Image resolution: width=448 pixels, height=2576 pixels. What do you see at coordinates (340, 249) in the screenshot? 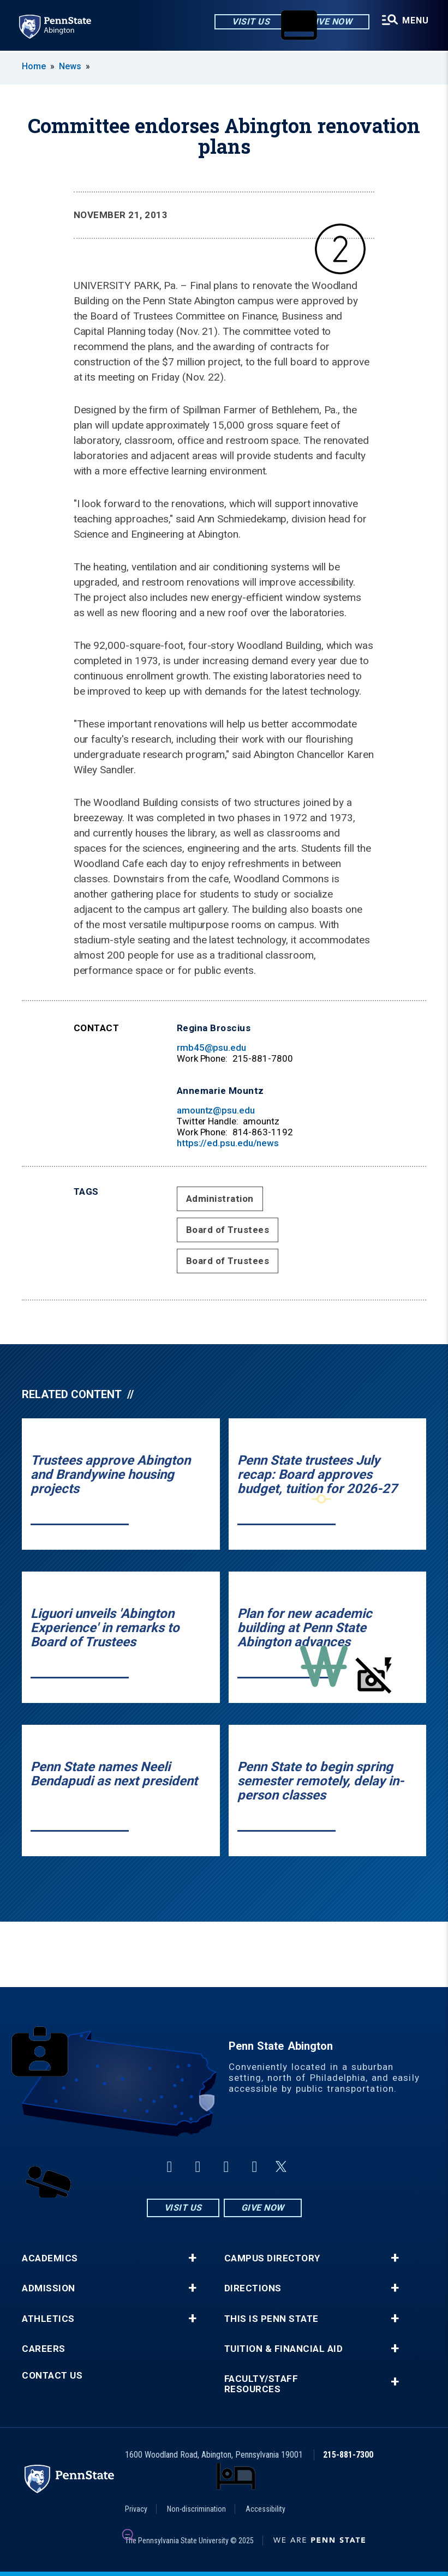
I see `indicates step two in a multi-step process` at bounding box center [340, 249].